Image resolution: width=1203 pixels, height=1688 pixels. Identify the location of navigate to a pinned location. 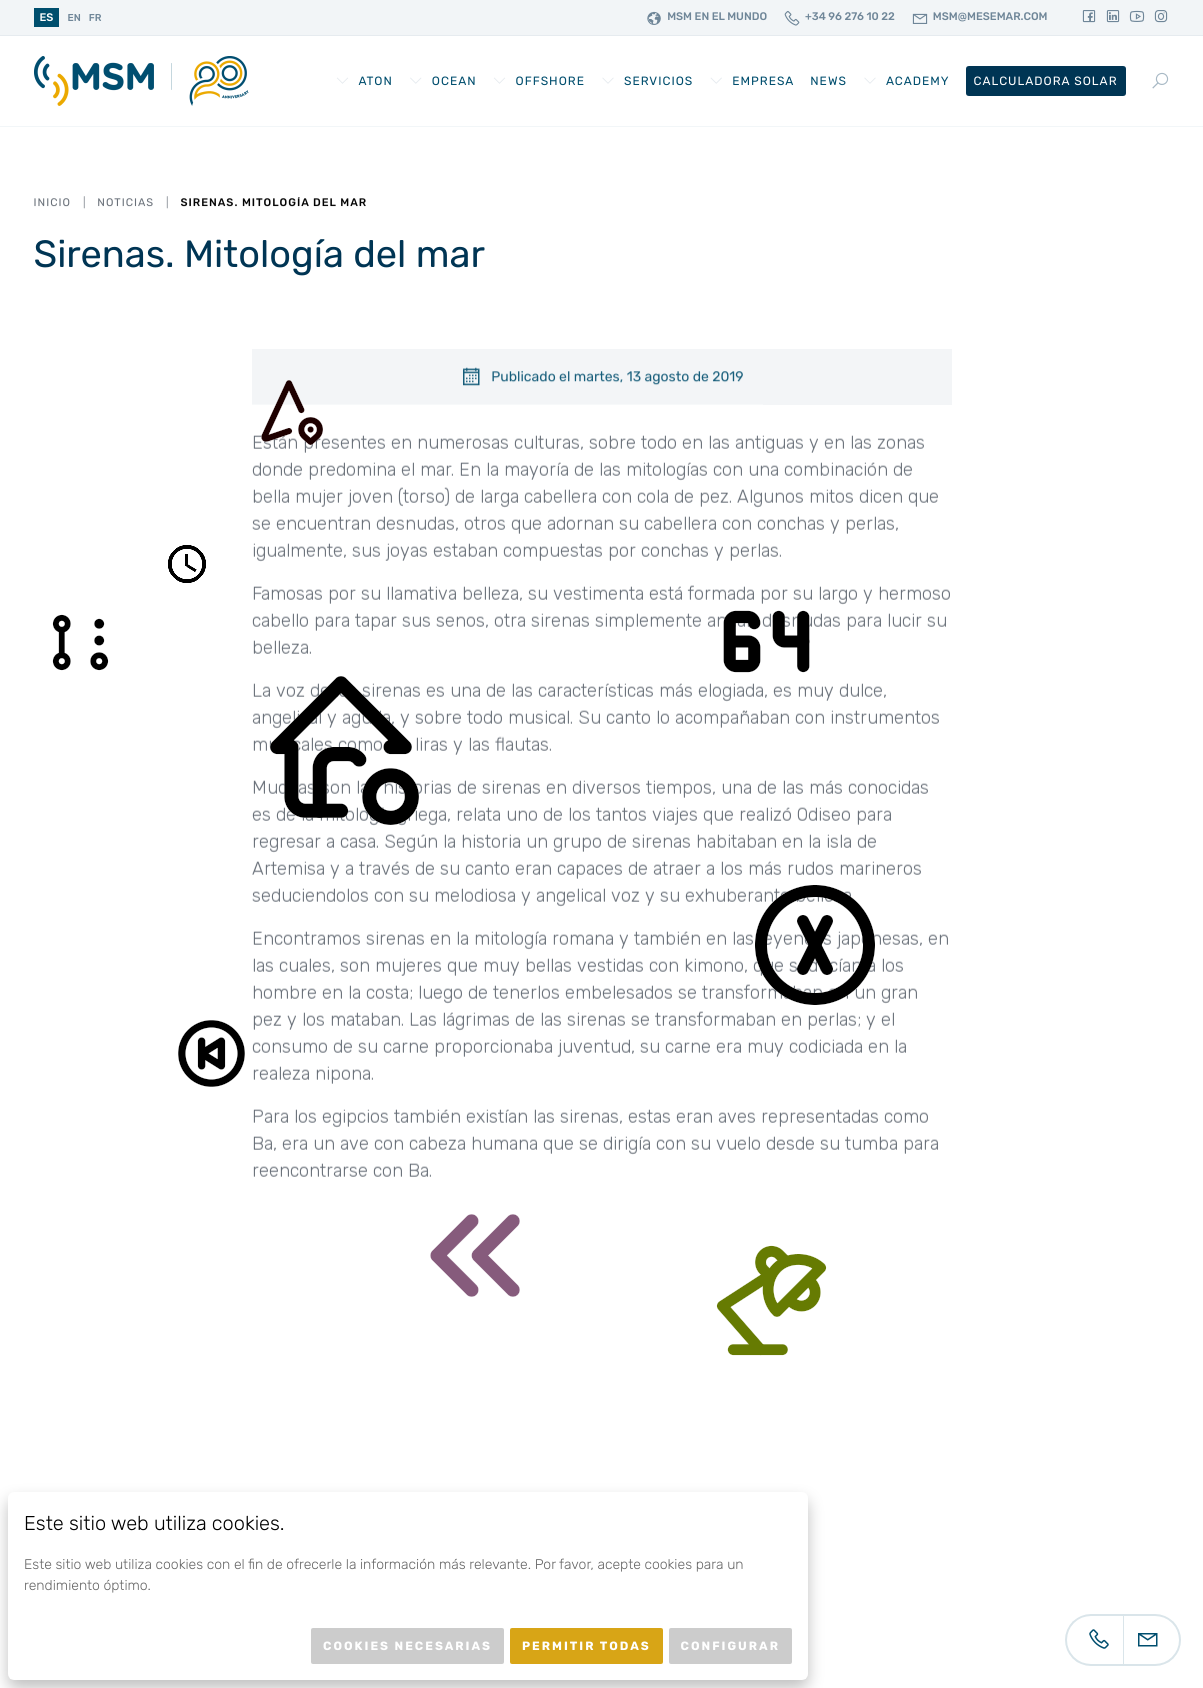
(289, 411).